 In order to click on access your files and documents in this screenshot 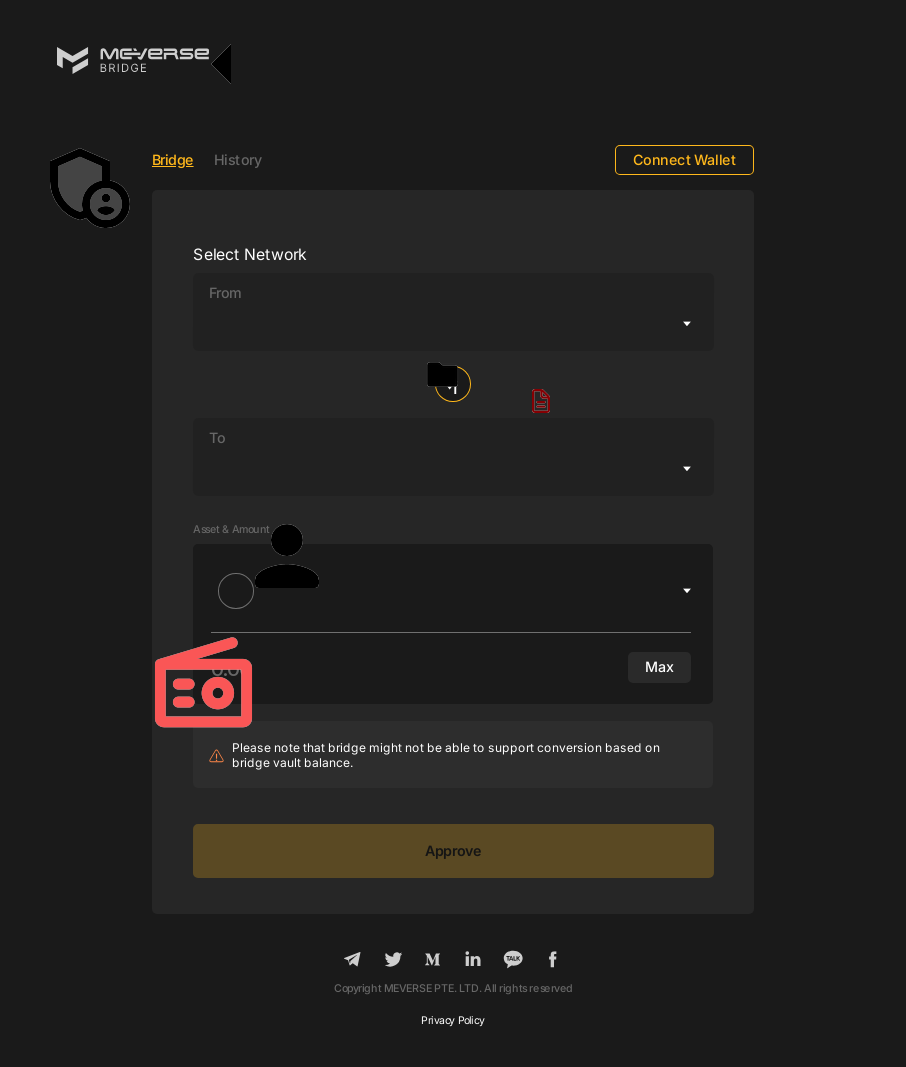, I will do `click(442, 374)`.